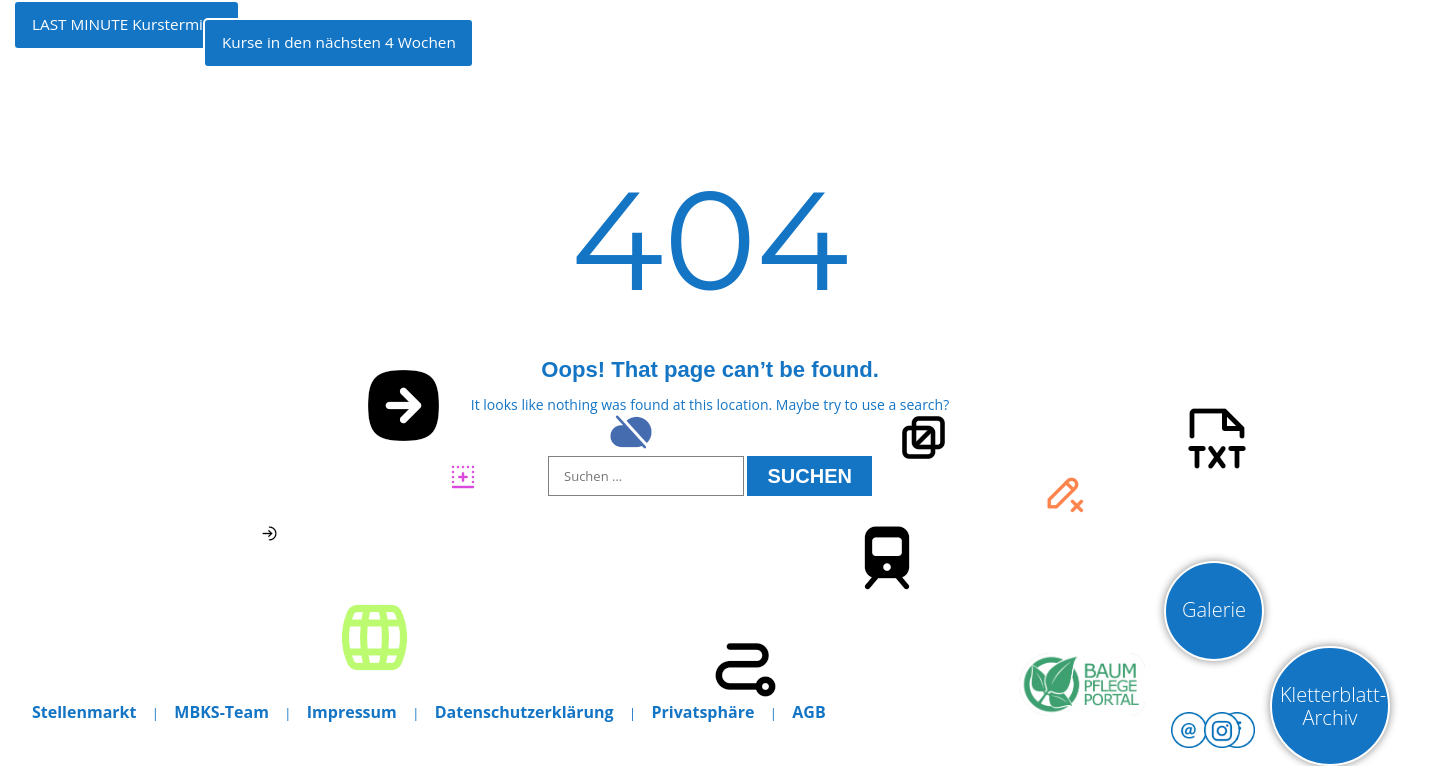 The width and height of the screenshot is (1440, 766). Describe the element at coordinates (269, 533) in the screenshot. I see `log in or sign in to your account` at that location.